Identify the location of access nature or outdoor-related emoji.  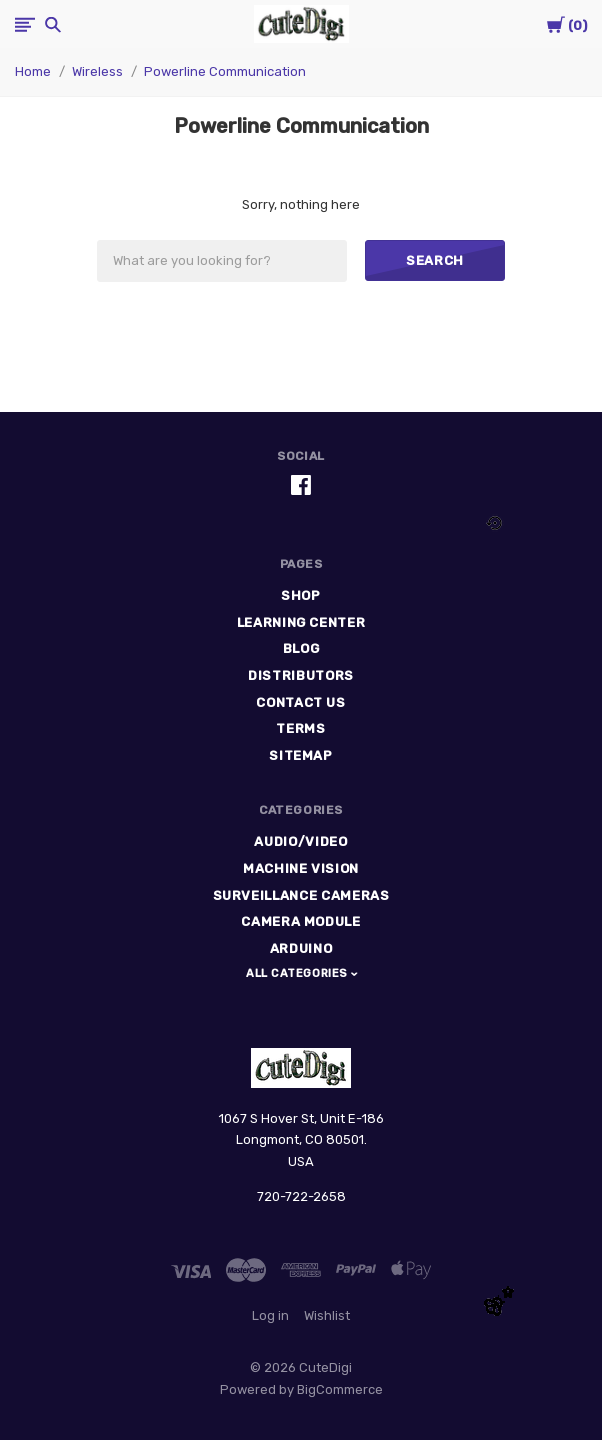
(499, 1301).